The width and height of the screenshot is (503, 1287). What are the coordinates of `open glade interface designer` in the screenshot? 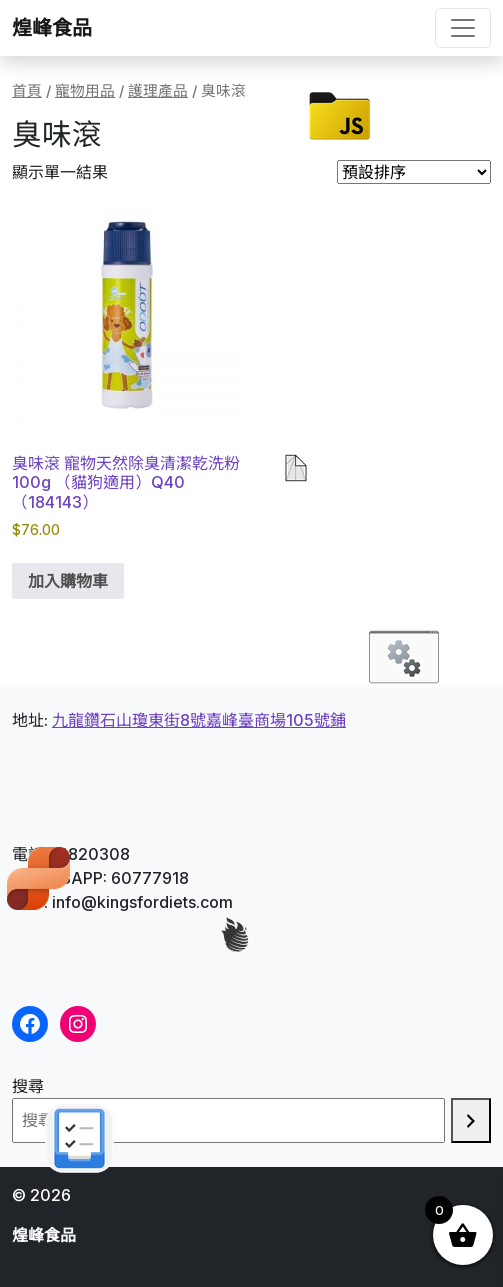 It's located at (234, 934).